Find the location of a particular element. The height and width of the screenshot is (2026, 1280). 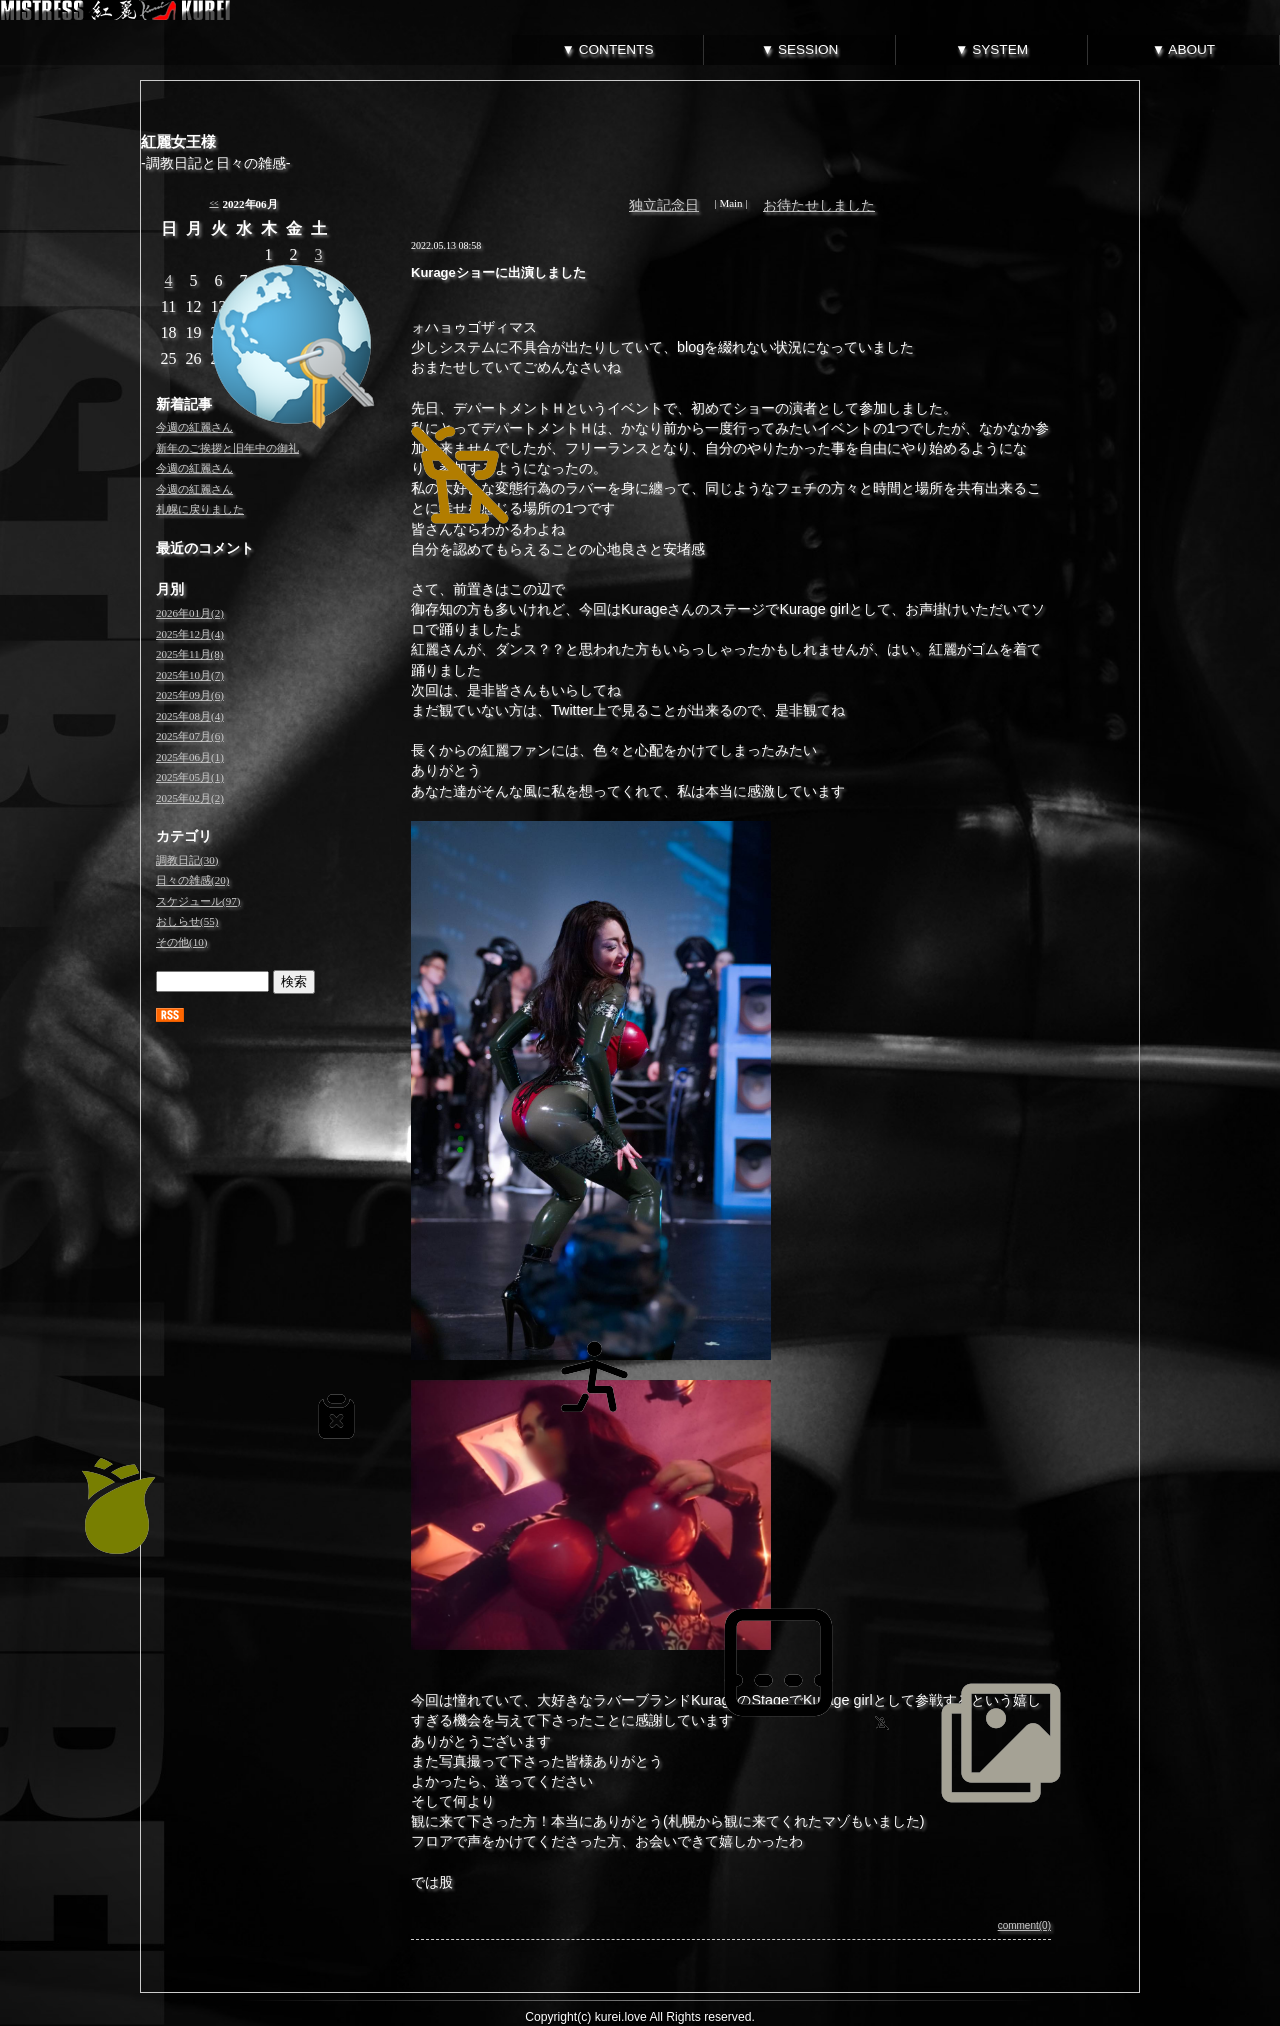

access floral or garden-related features is located at coordinates (117, 1506).